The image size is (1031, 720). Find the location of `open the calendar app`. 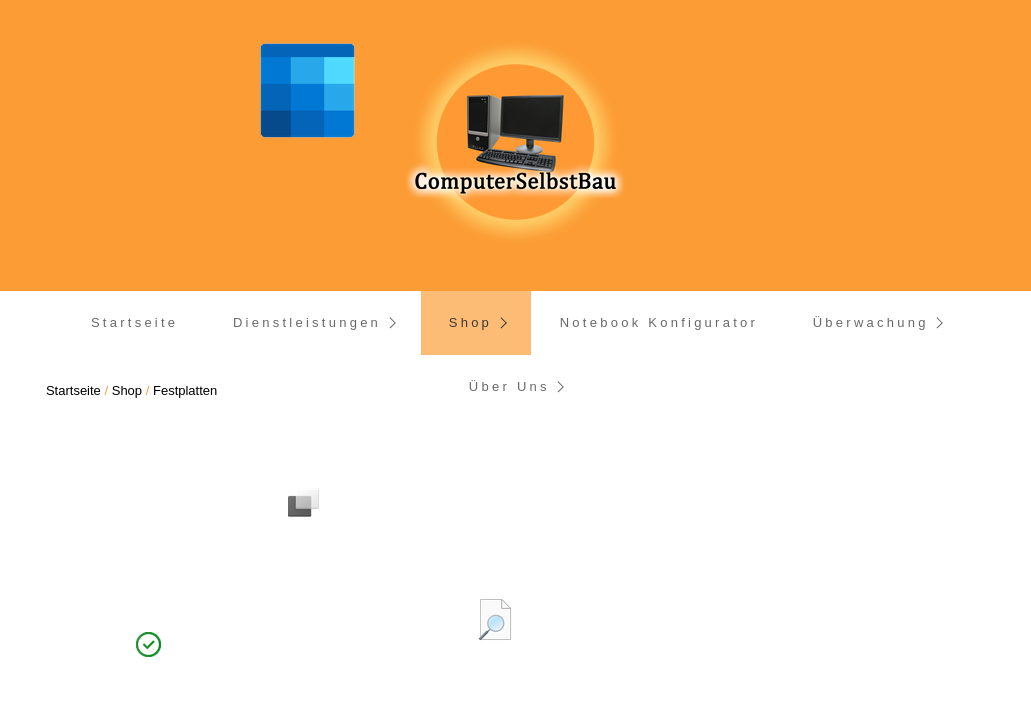

open the calendar app is located at coordinates (307, 90).